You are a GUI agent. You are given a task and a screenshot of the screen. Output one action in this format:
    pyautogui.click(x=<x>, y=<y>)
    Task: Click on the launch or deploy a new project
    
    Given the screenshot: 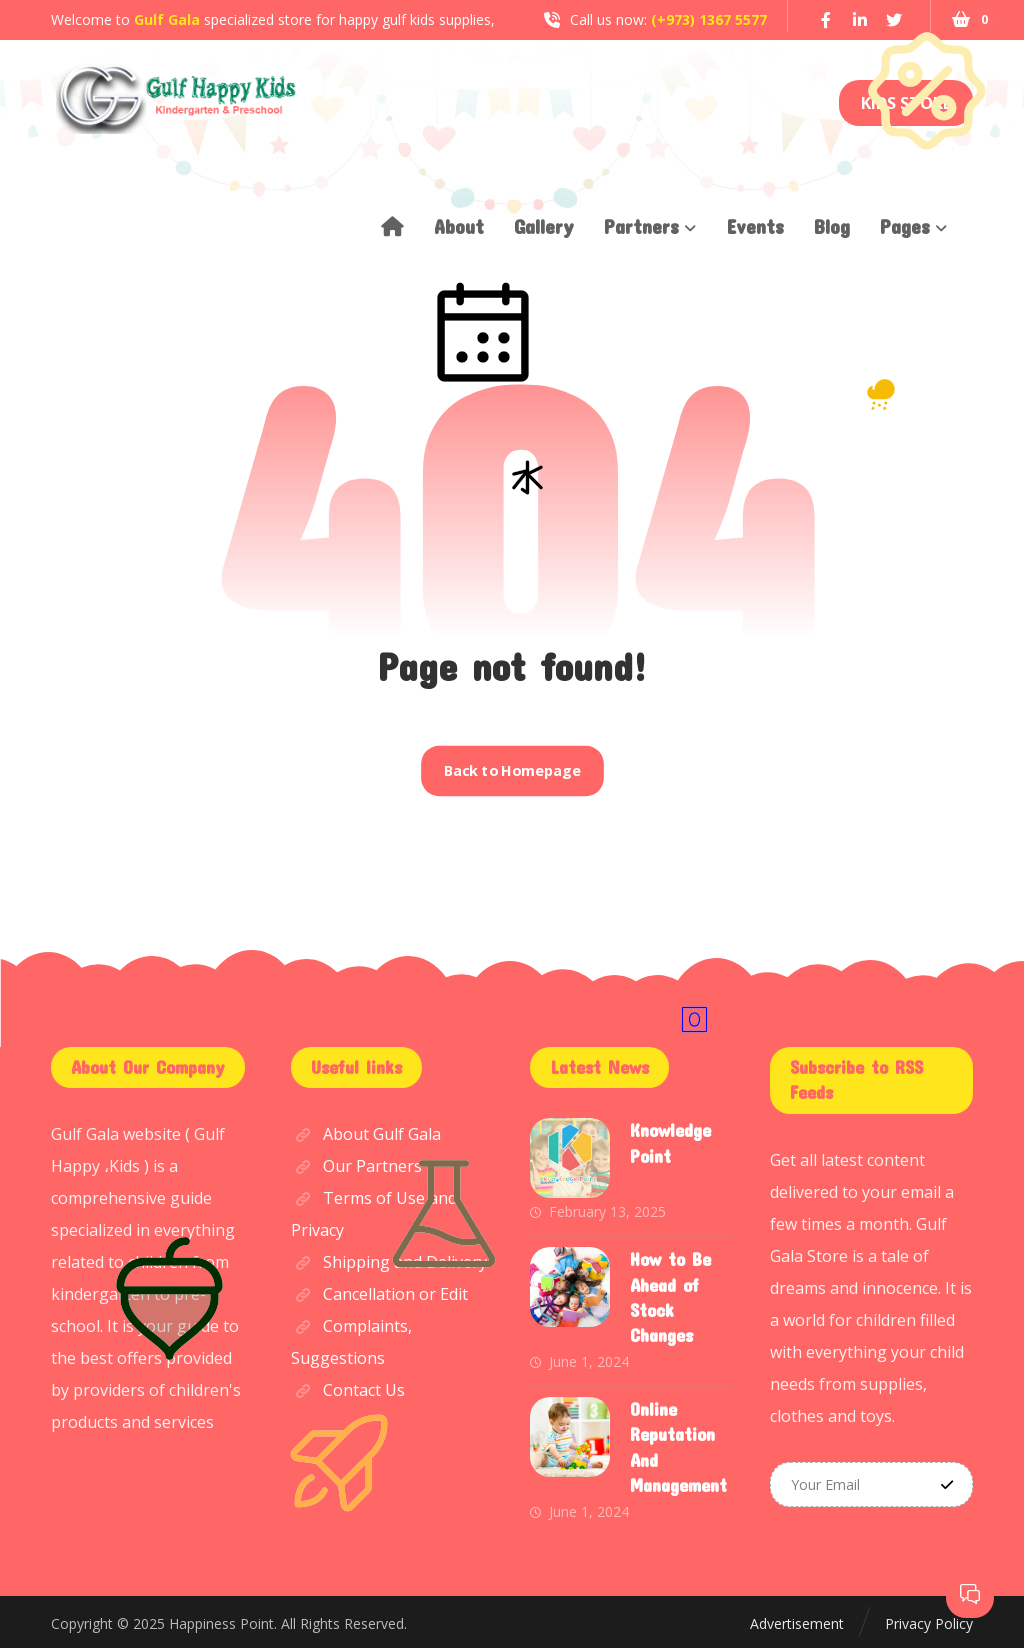 What is the action you would take?
    pyautogui.click(x=341, y=1461)
    